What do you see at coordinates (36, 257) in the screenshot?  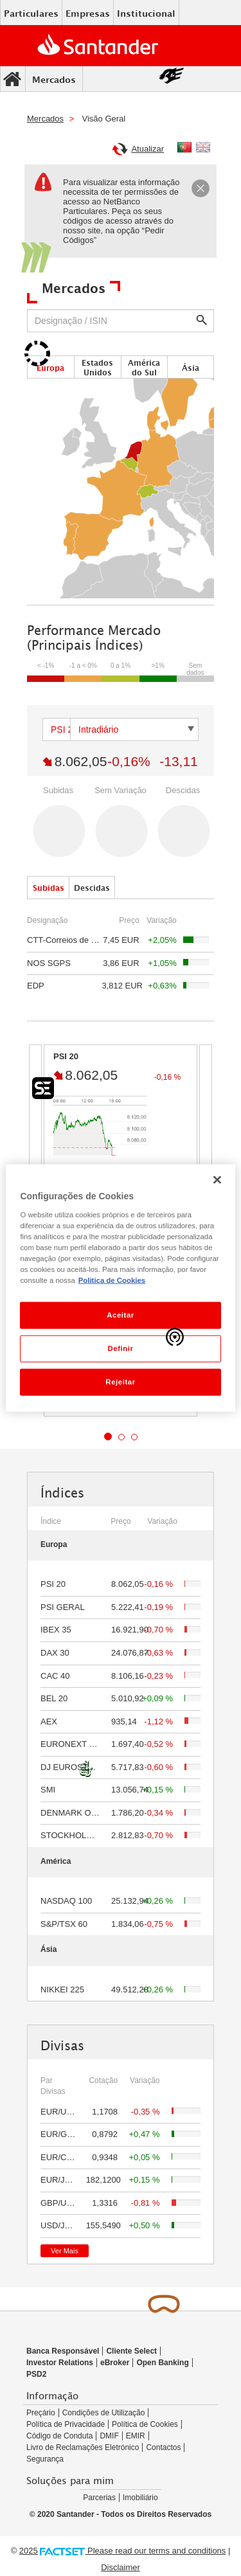 I see `open Miro collaborative whiteboard app` at bounding box center [36, 257].